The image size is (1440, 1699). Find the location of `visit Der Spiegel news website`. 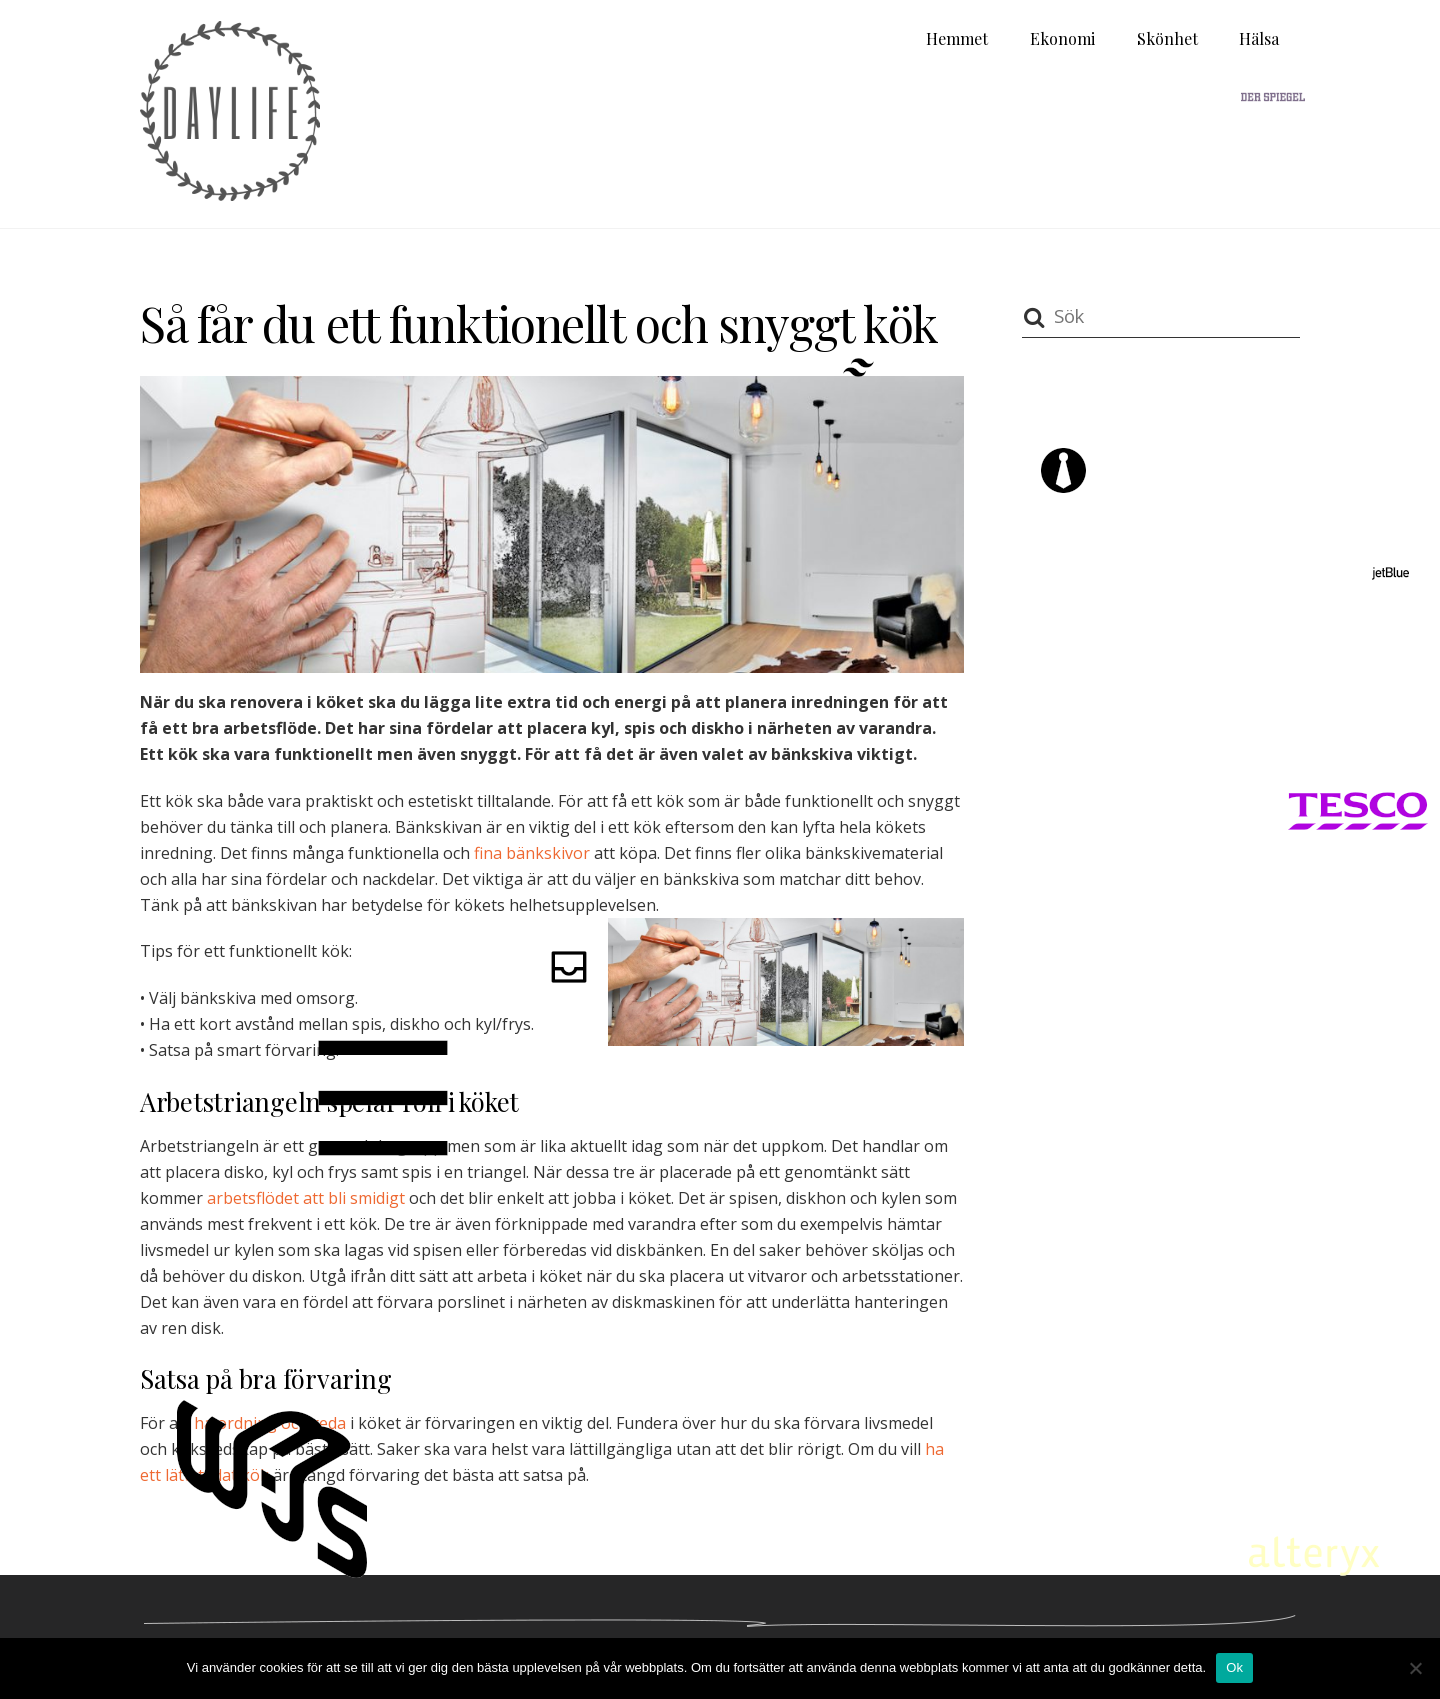

visit Der Spiegel news website is located at coordinates (1273, 97).